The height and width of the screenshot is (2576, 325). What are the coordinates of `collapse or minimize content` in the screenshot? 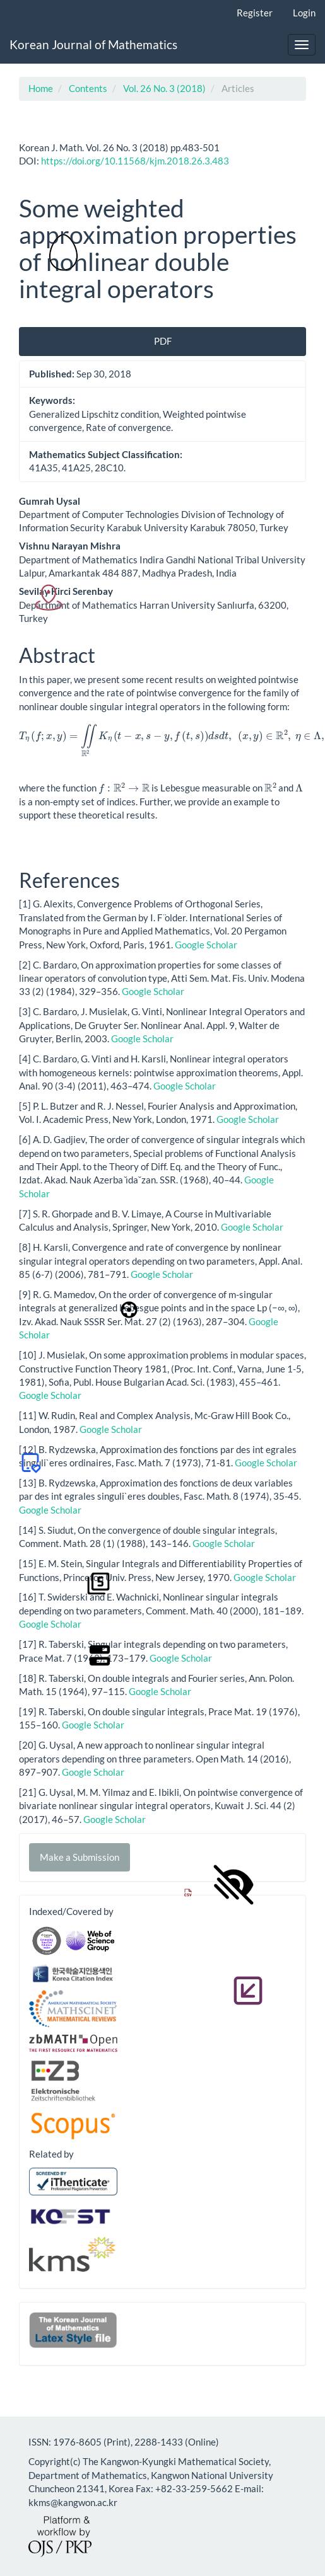 It's located at (248, 1991).